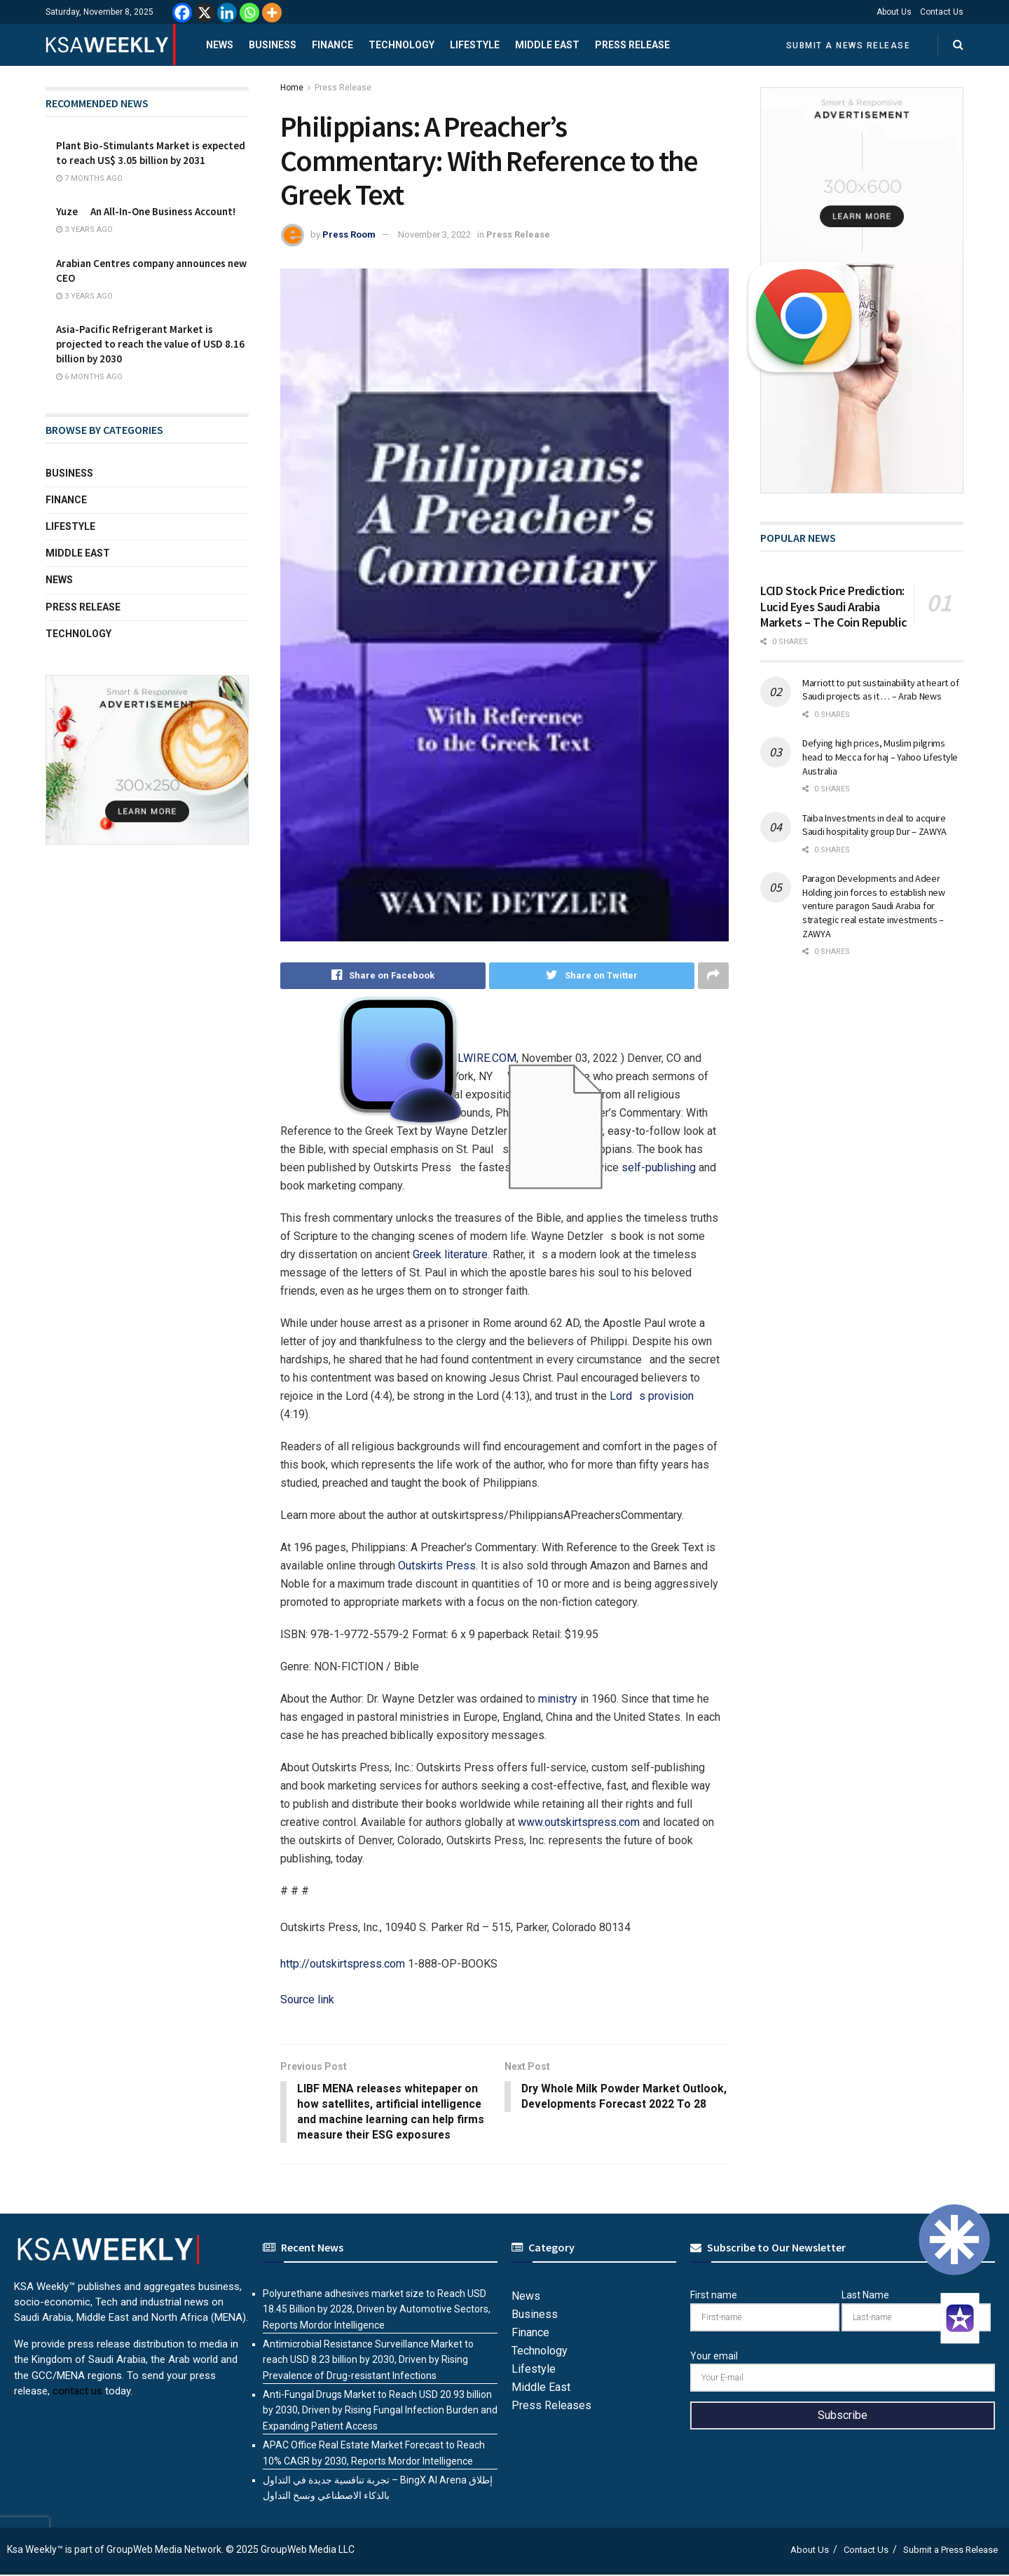 This screenshot has width=1009, height=2576. Describe the element at coordinates (954, 2240) in the screenshot. I see `generic badge or emblem indicator` at that location.